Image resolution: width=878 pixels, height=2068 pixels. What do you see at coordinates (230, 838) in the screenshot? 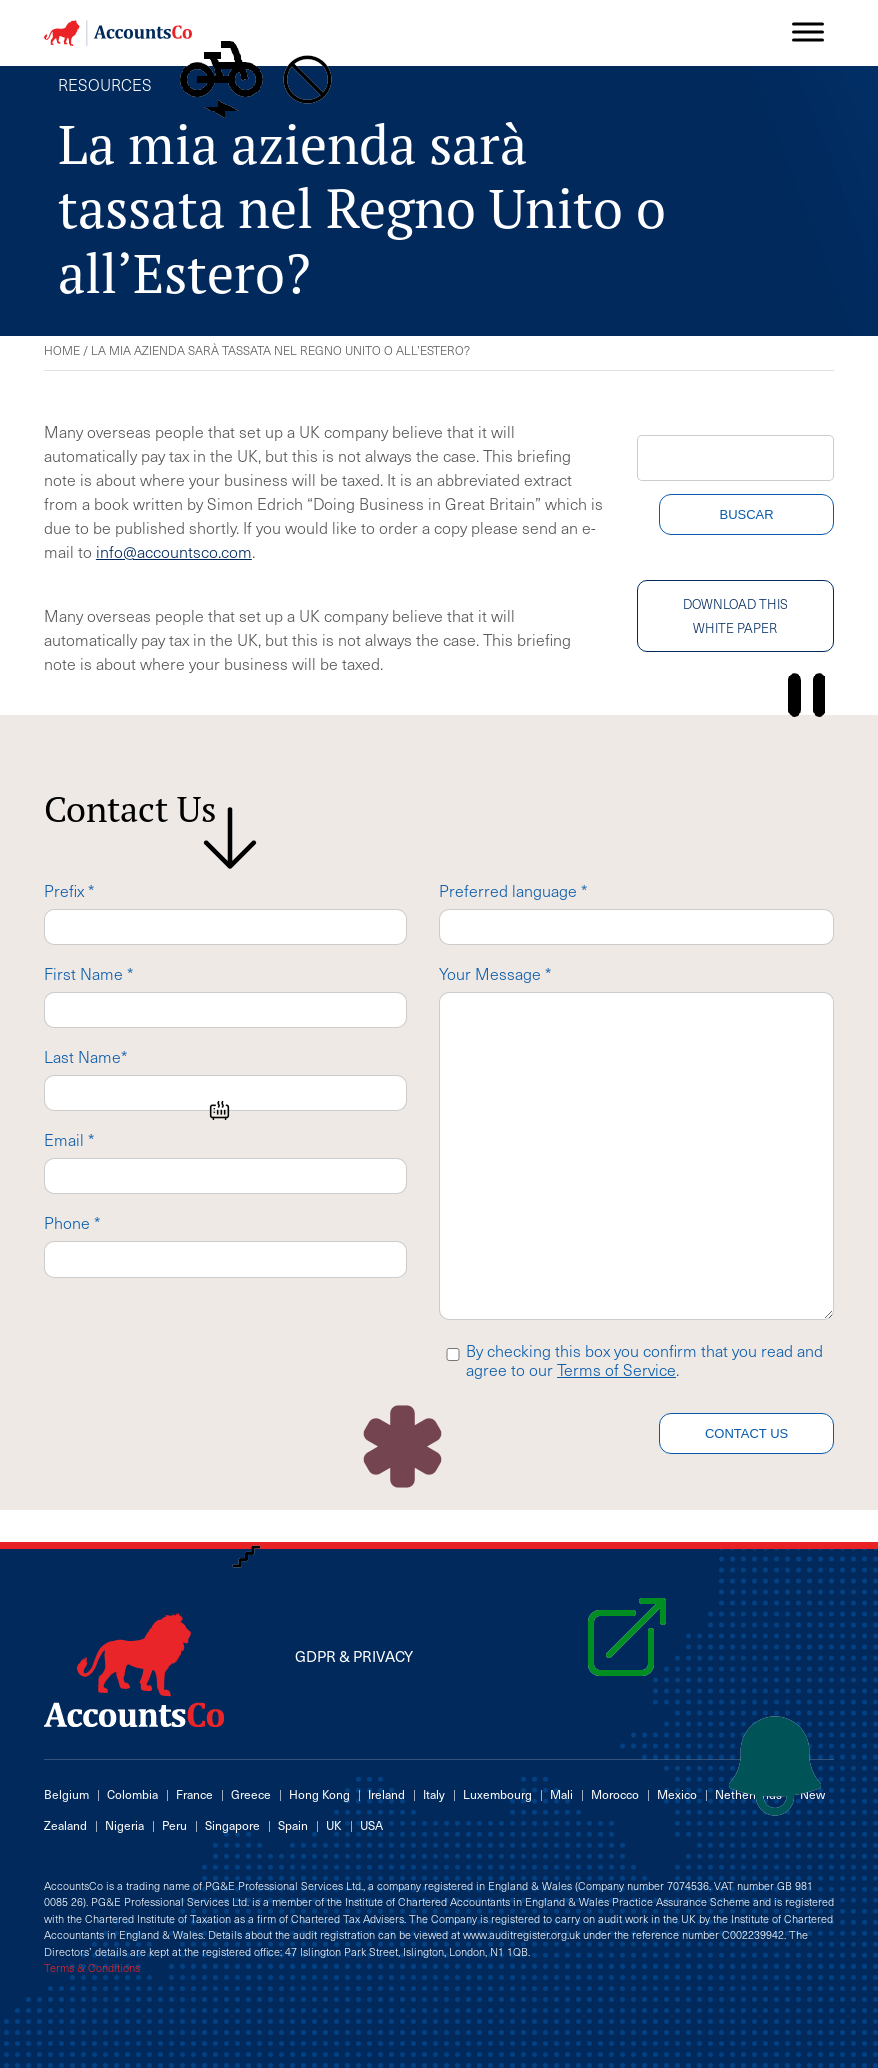
I see `scroll down or view more content` at bounding box center [230, 838].